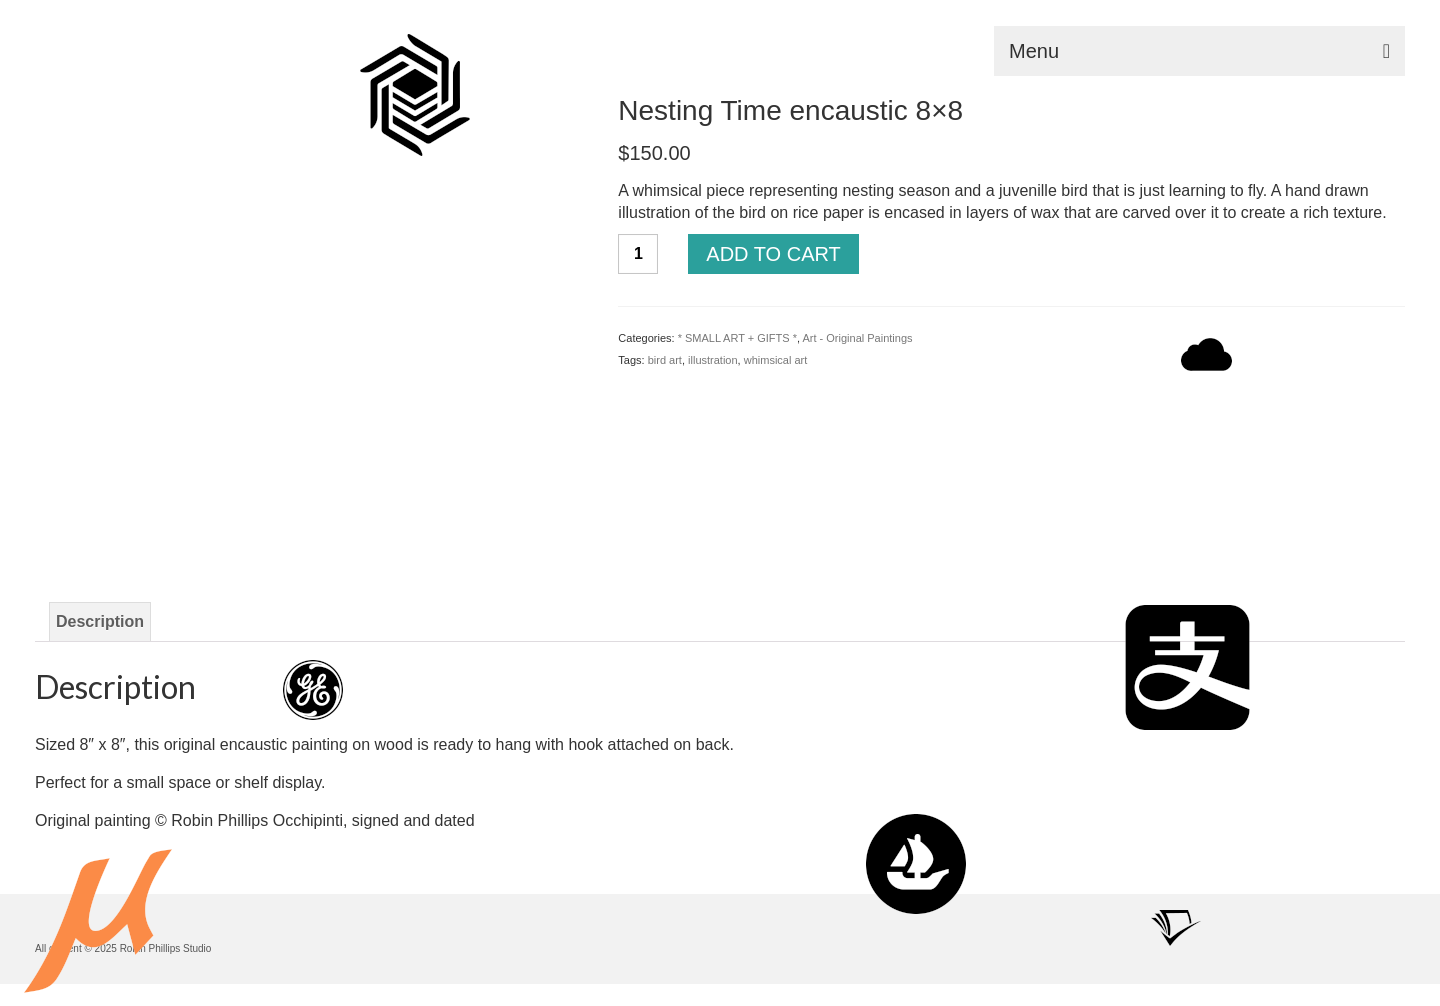 The image size is (1440, 1006). What do you see at coordinates (313, 690) in the screenshot?
I see `General Electric company logo` at bounding box center [313, 690].